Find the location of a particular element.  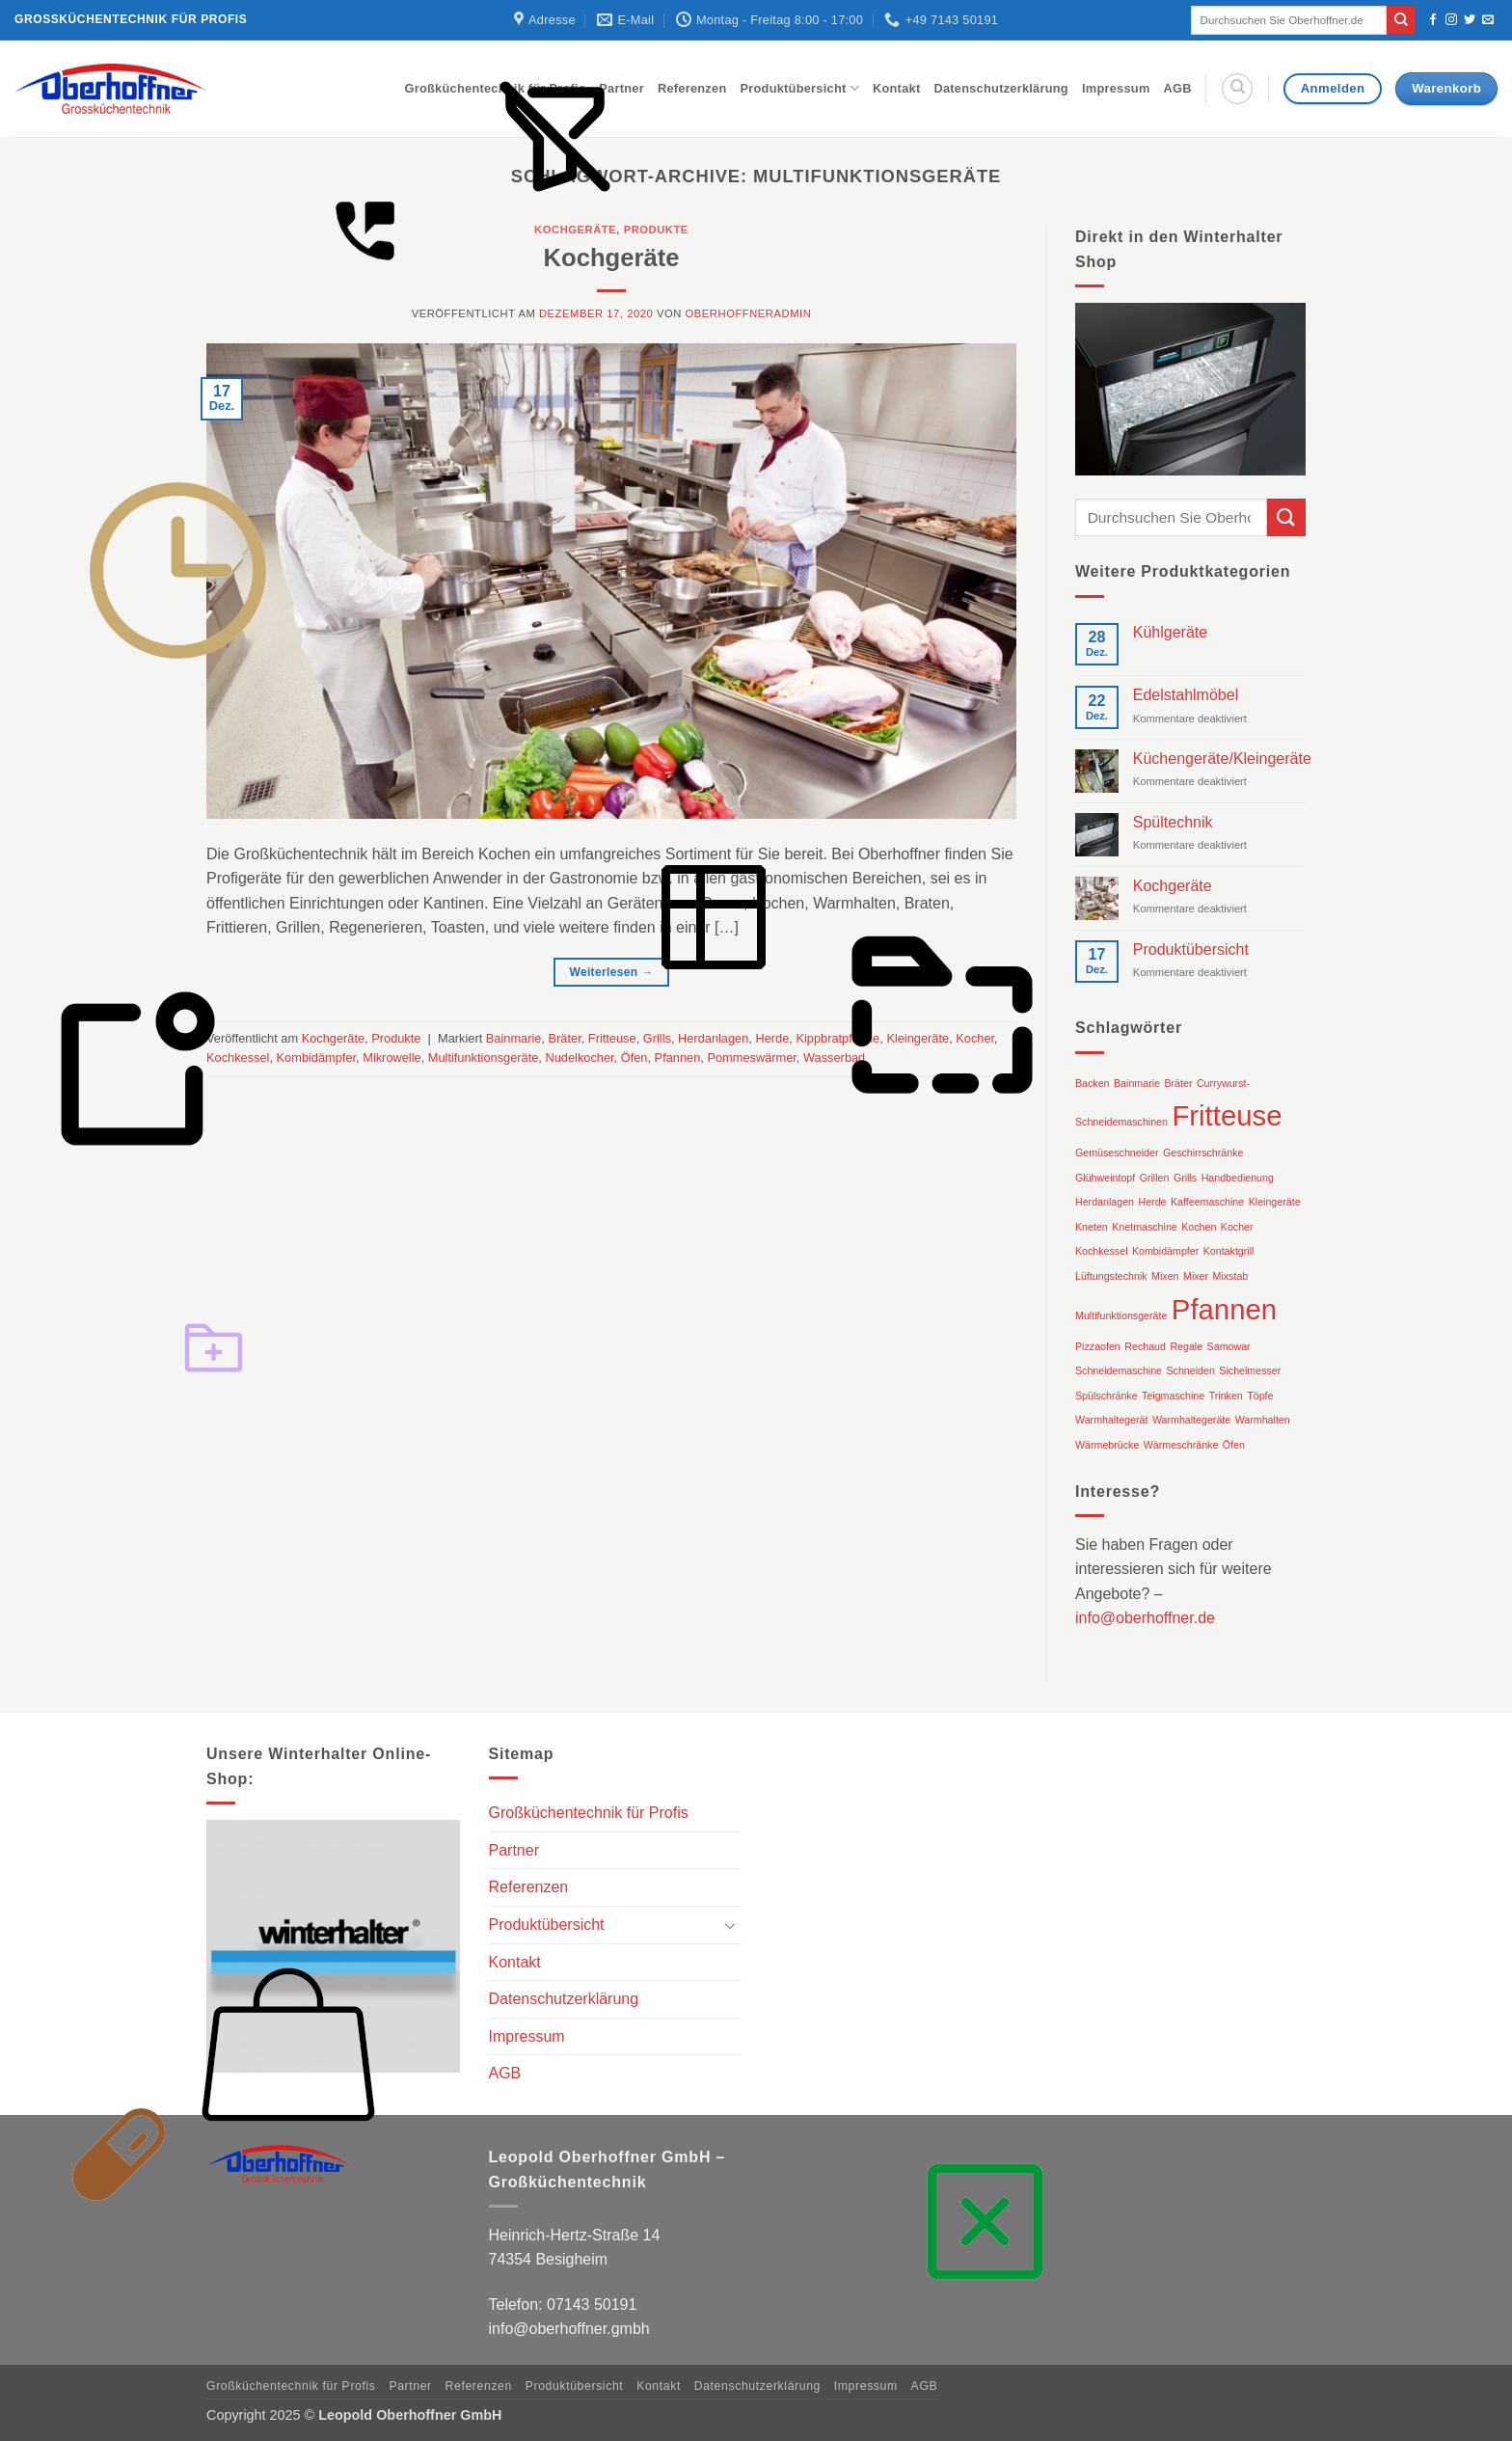

view your shopping bag is located at coordinates (288, 2054).